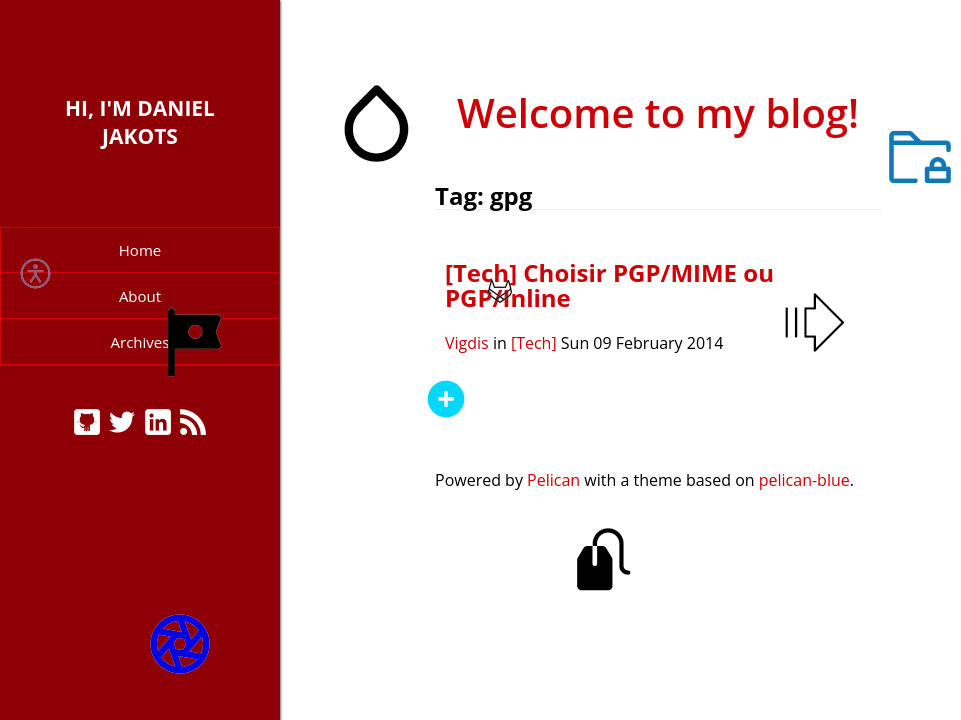 Image resolution: width=961 pixels, height=720 pixels. What do you see at coordinates (446, 399) in the screenshot?
I see `add a new item` at bounding box center [446, 399].